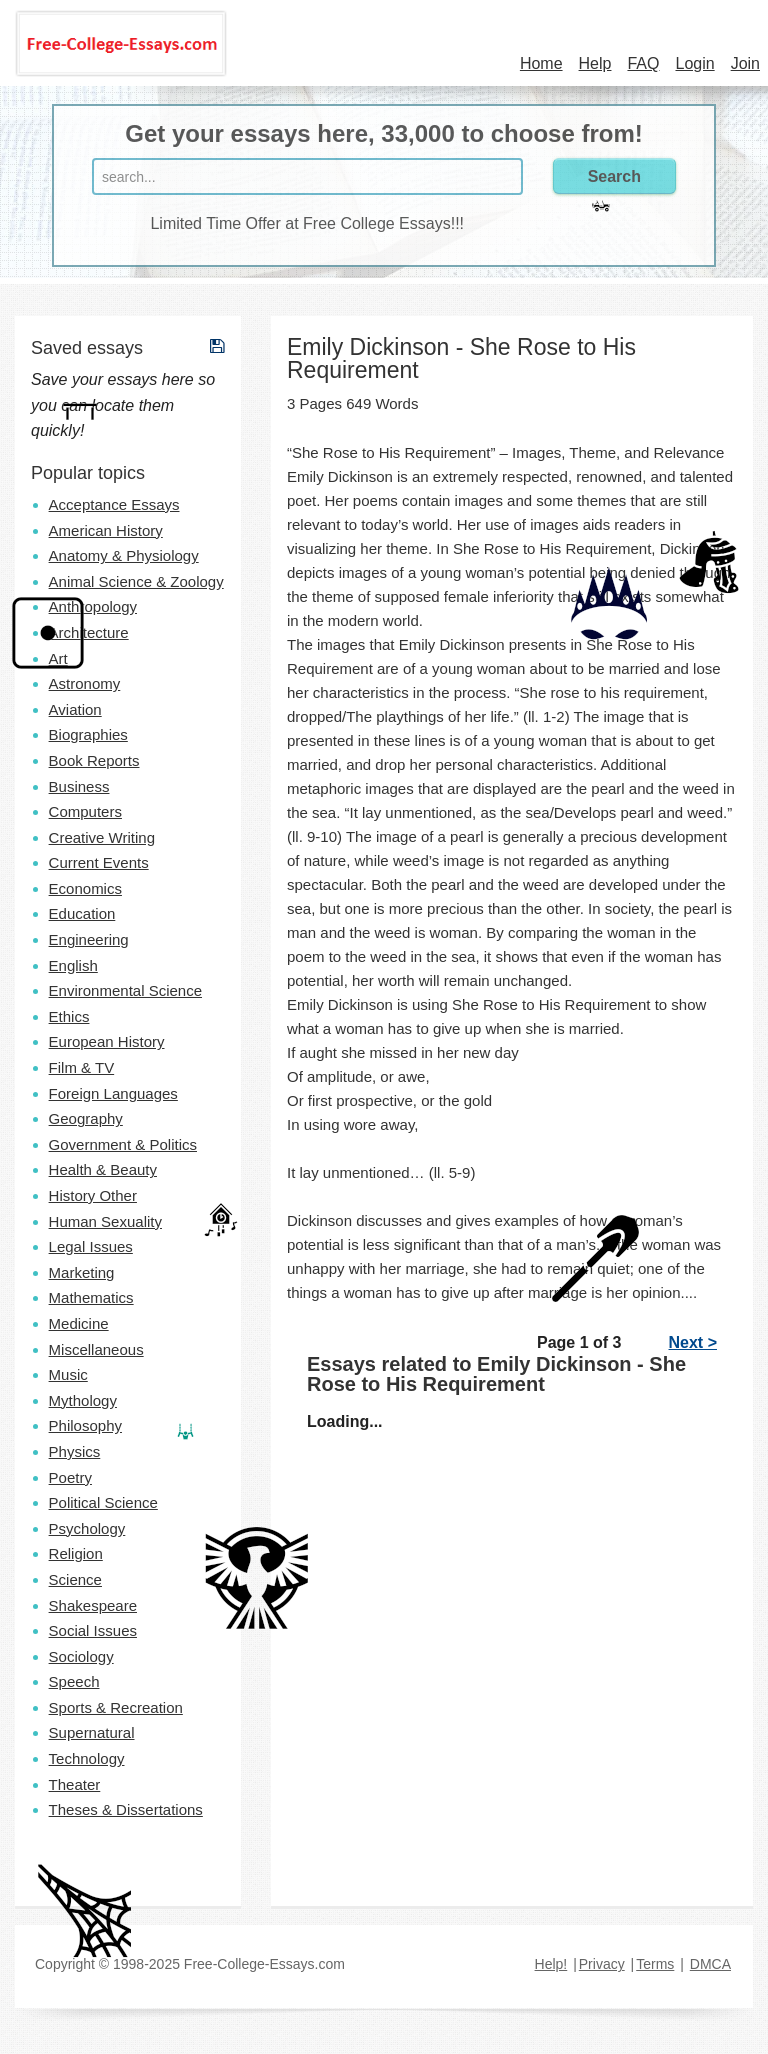 The width and height of the screenshot is (768, 2054). Describe the element at coordinates (595, 1260) in the screenshot. I see `equip digging or excavation tool` at that location.